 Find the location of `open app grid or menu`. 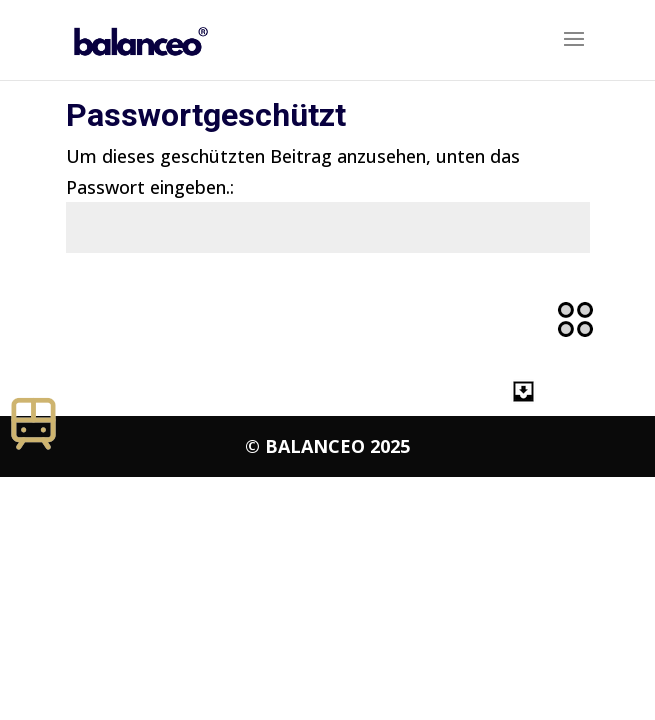

open app grid or menu is located at coordinates (575, 319).